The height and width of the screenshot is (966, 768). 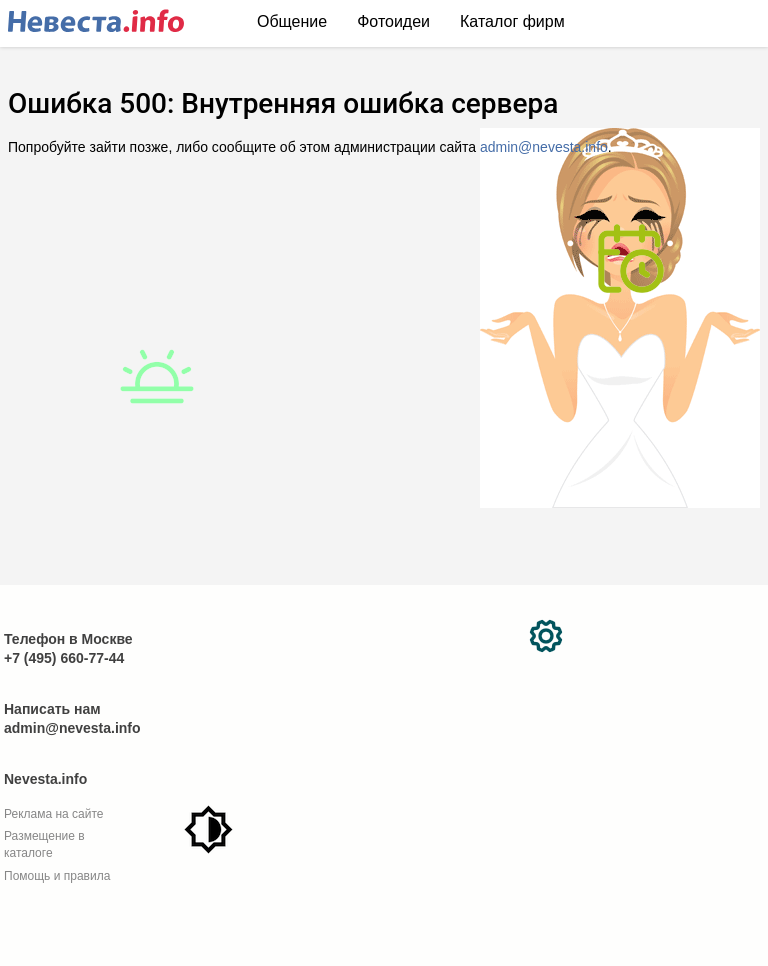 I want to click on toggle sunrise or sunset display mode, so click(x=157, y=379).